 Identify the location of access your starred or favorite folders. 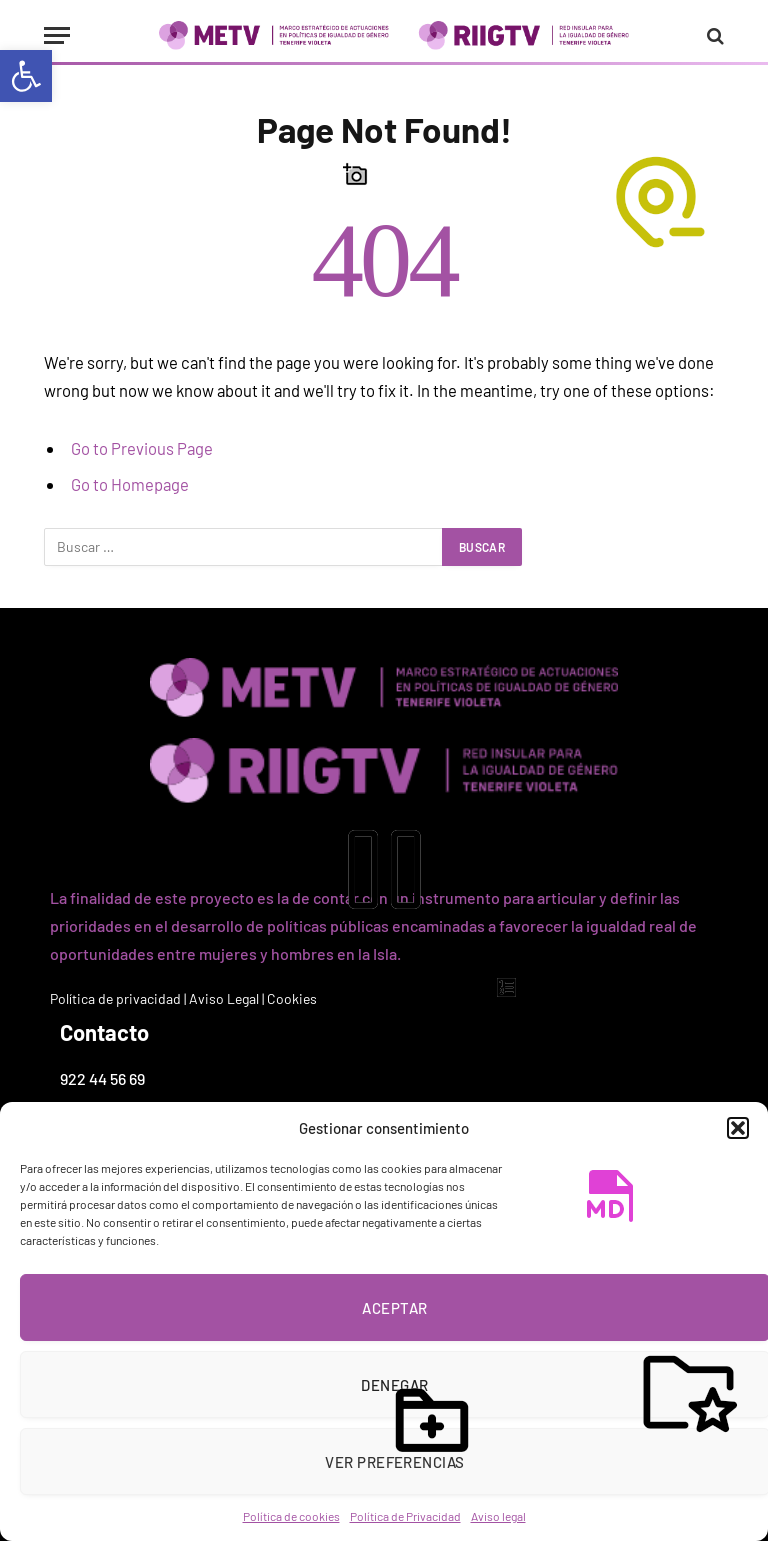
(688, 1390).